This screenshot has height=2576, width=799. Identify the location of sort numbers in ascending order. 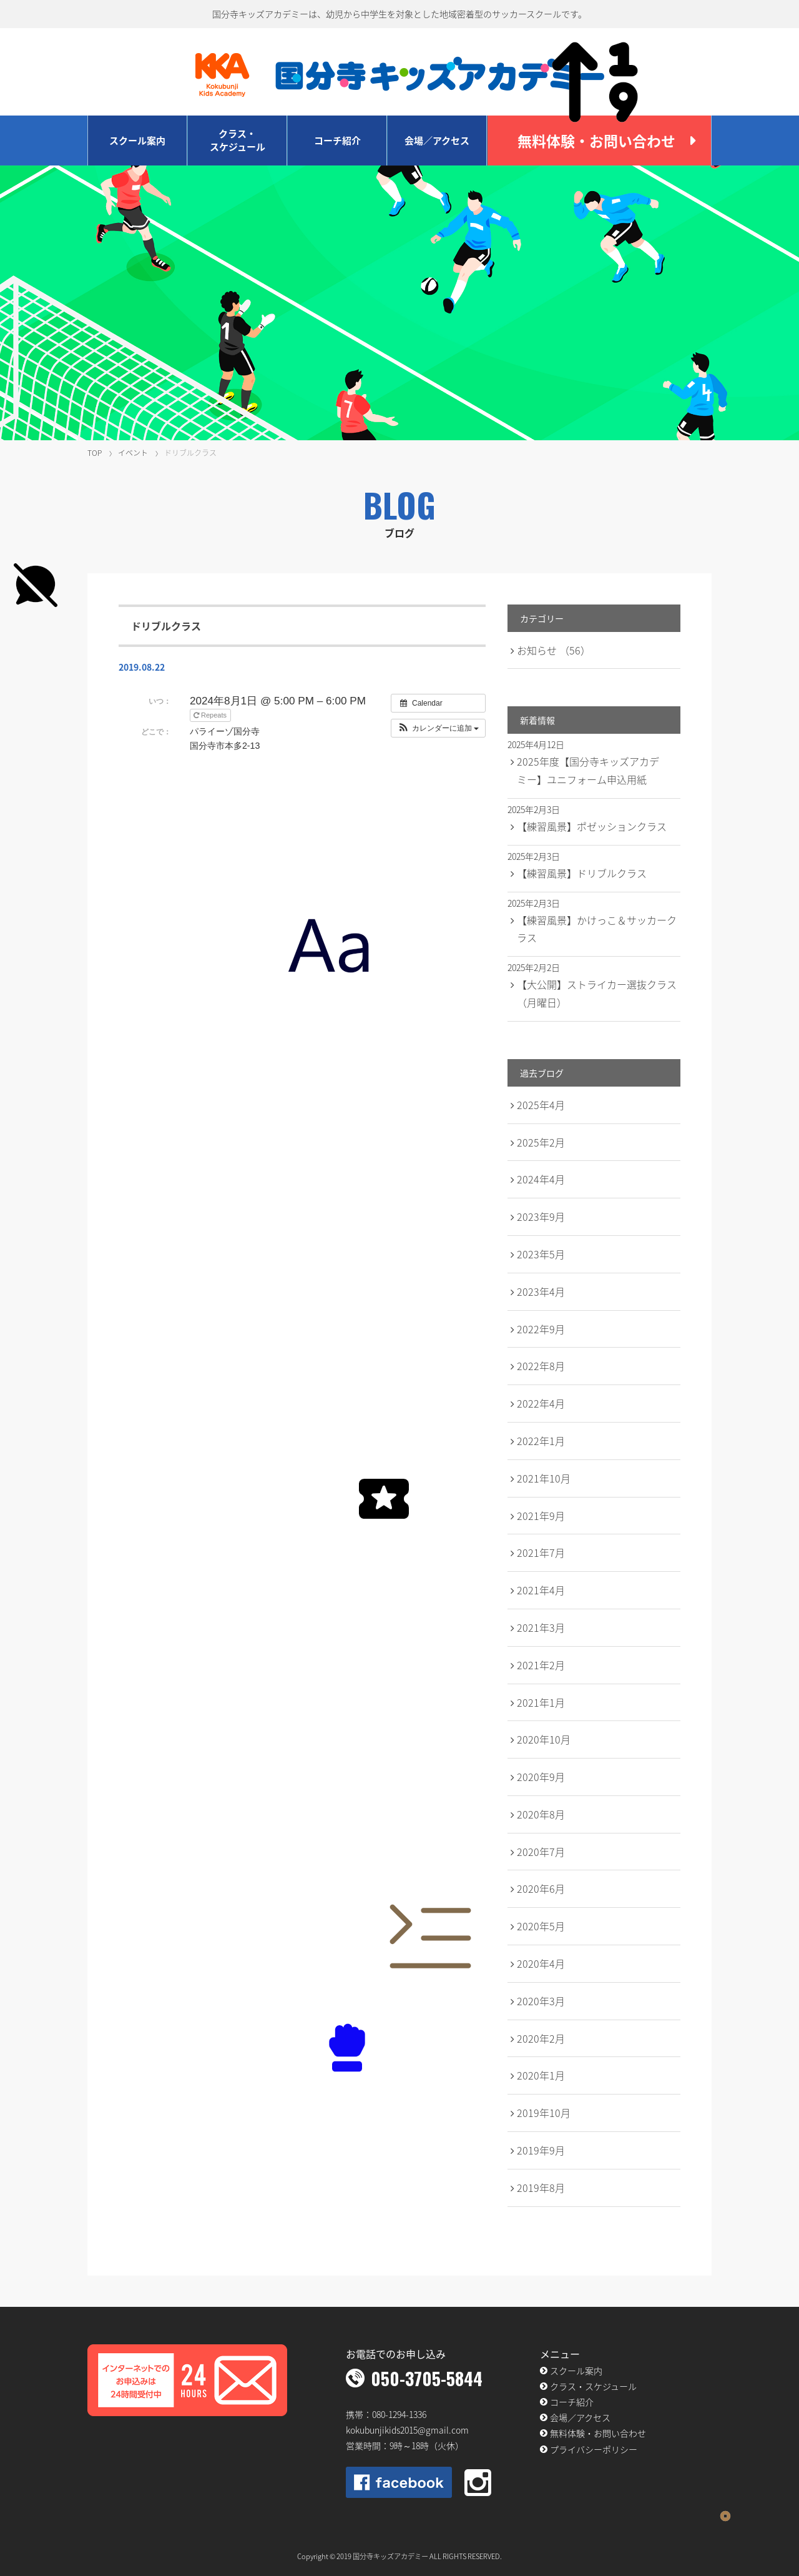
(597, 82).